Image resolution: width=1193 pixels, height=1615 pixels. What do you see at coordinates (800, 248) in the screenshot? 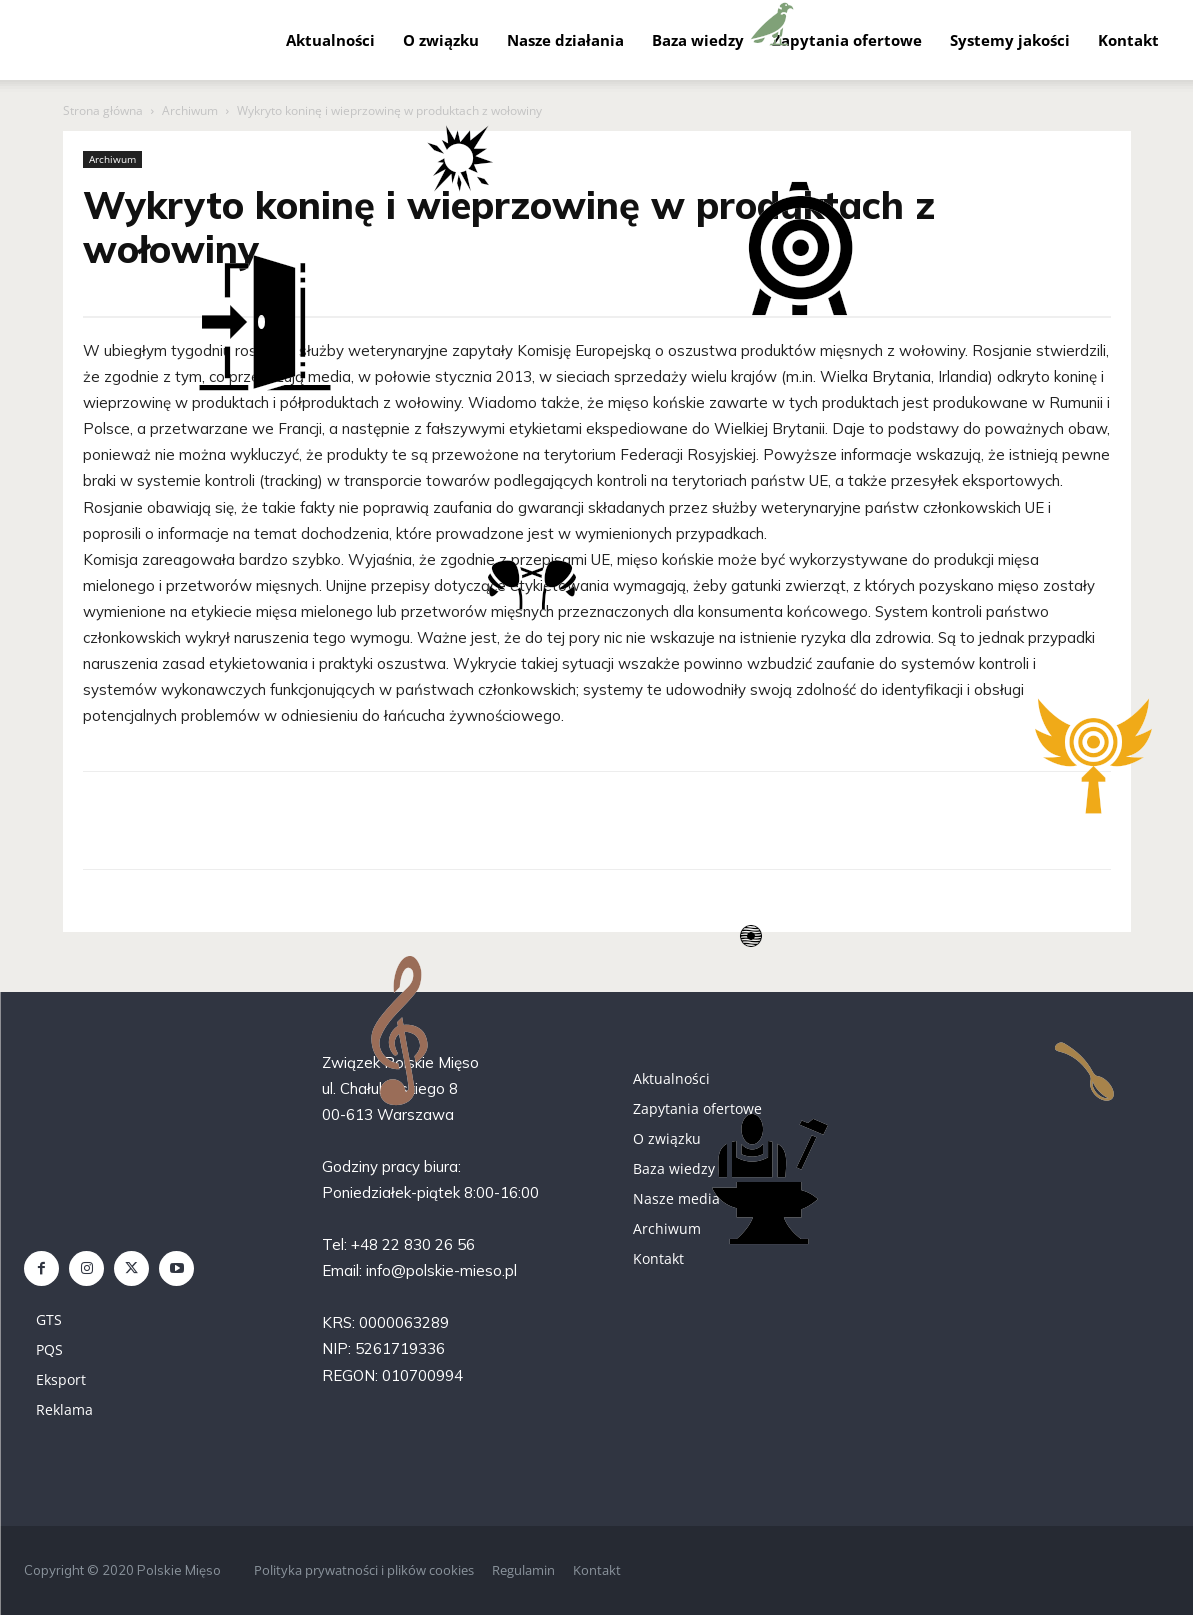
I see `view goals or objectives` at bounding box center [800, 248].